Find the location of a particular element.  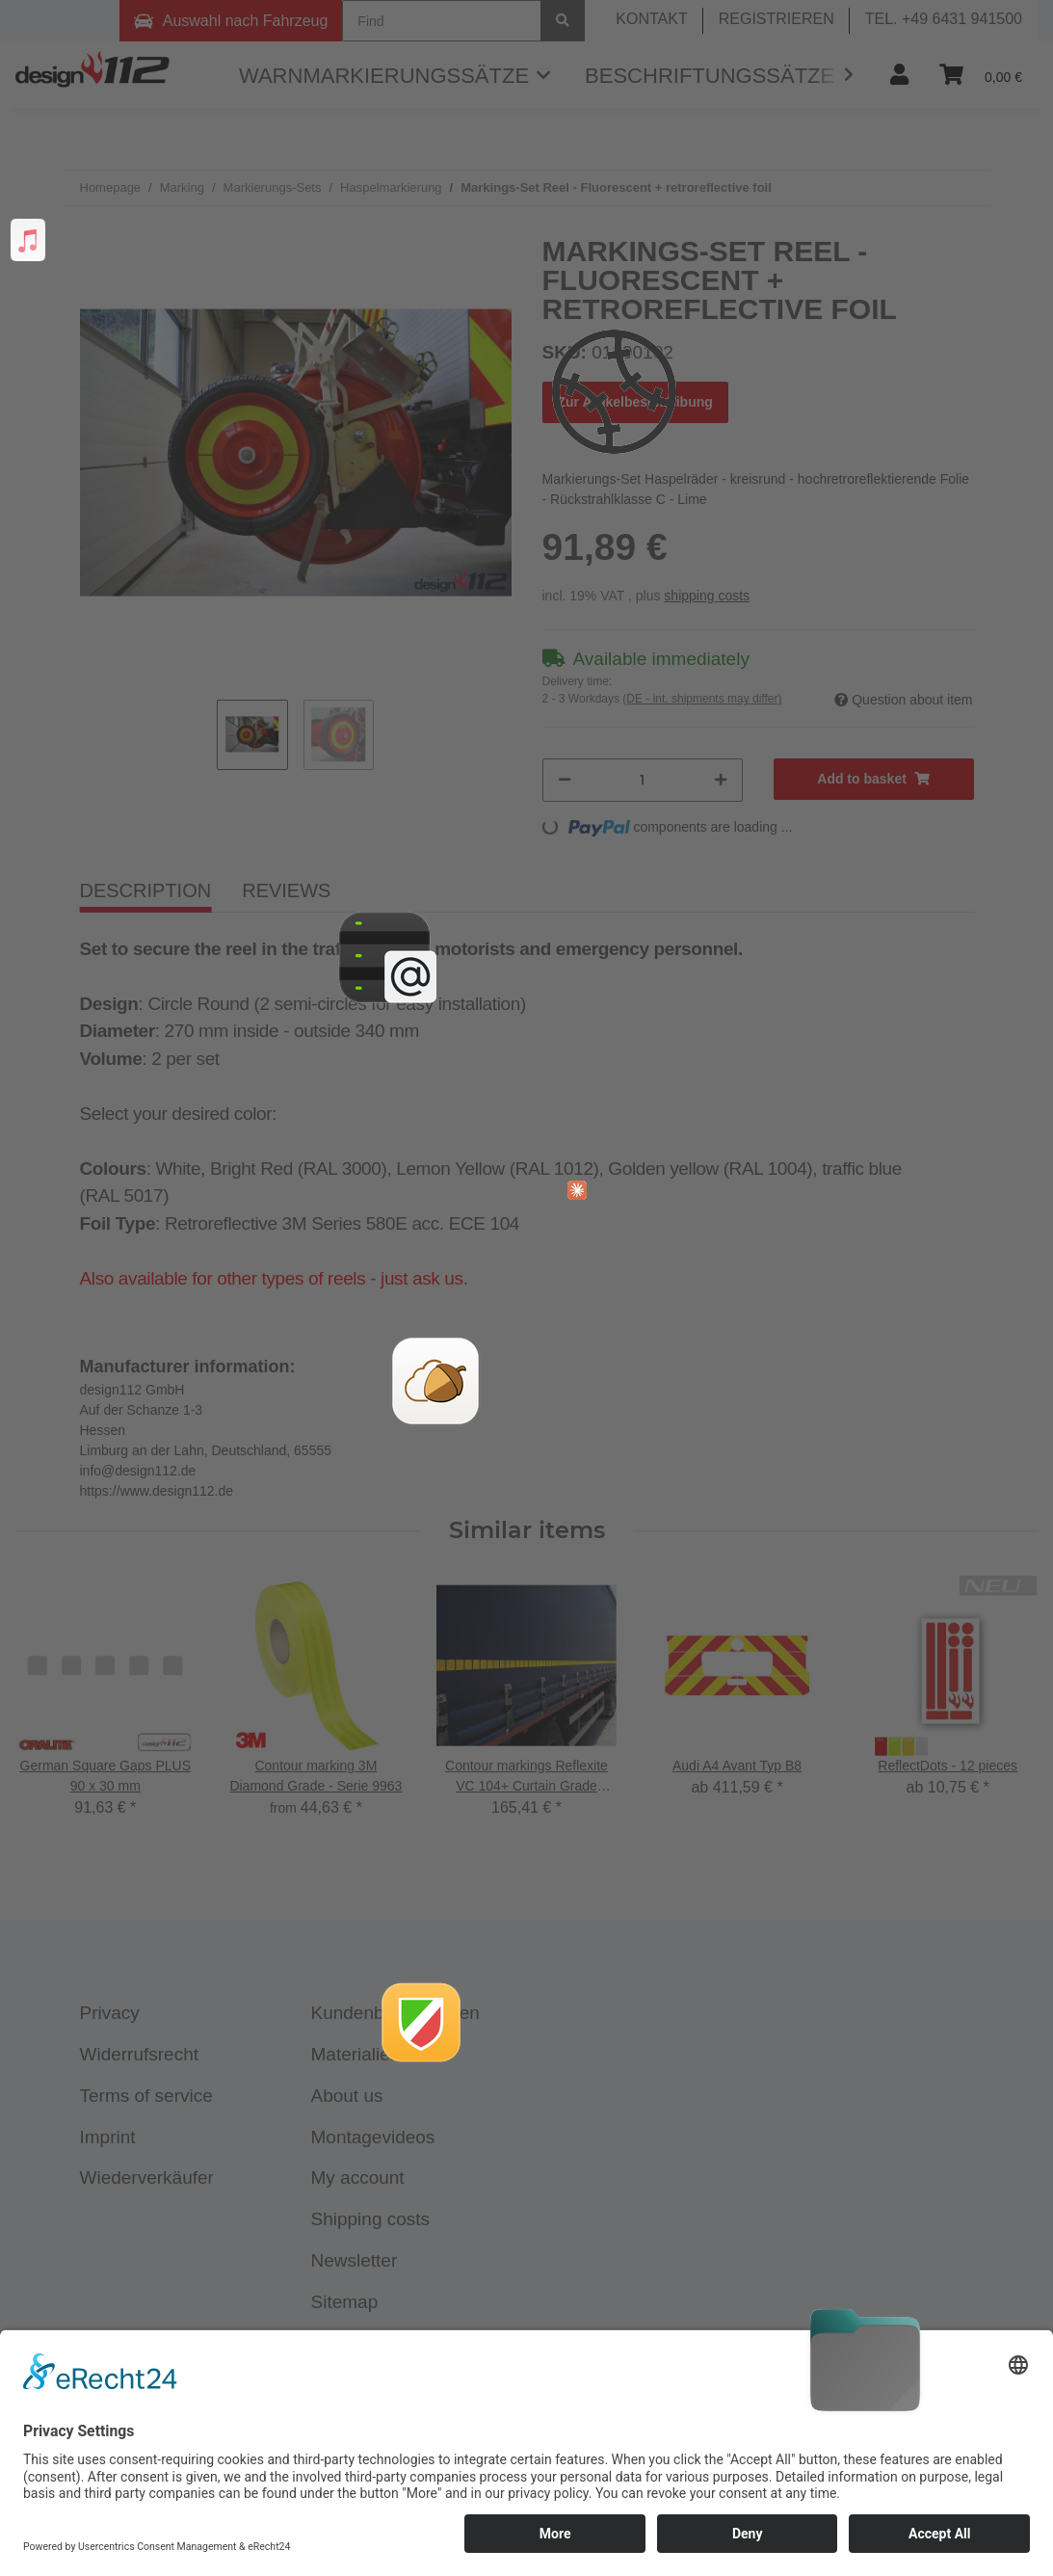

configure DNS server settings is located at coordinates (385, 959).